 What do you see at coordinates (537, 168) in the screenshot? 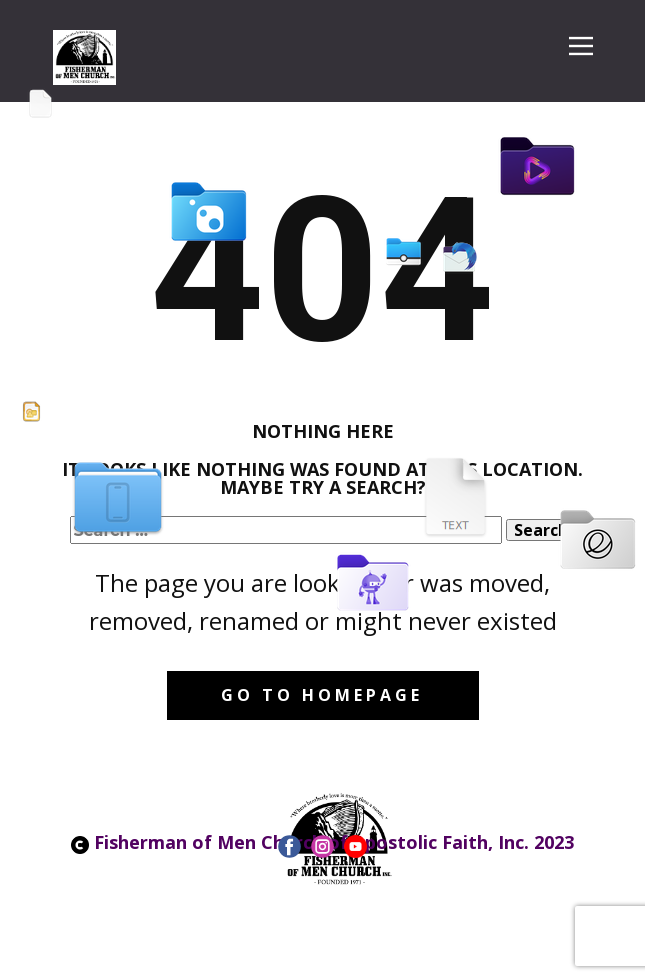
I see `open wondershare vidair video files folder` at bounding box center [537, 168].